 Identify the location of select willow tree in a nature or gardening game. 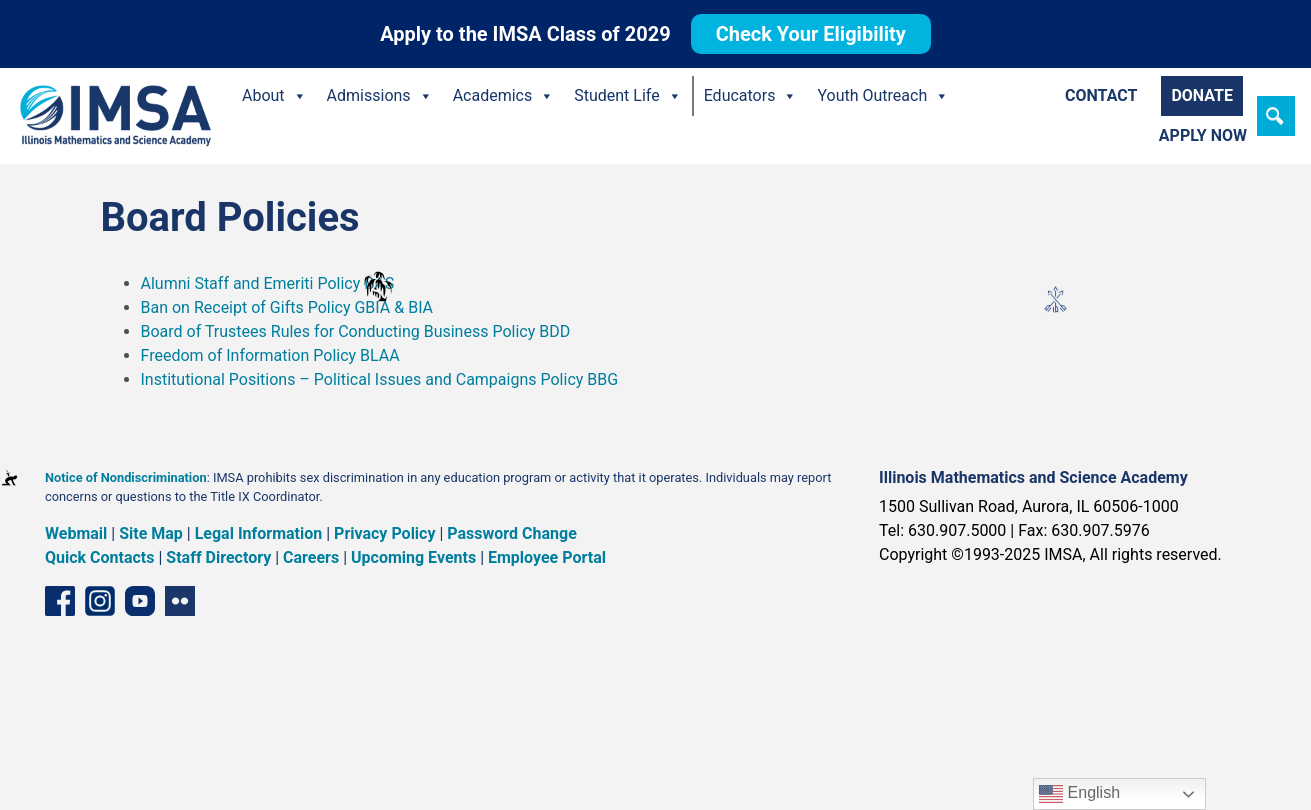
(377, 286).